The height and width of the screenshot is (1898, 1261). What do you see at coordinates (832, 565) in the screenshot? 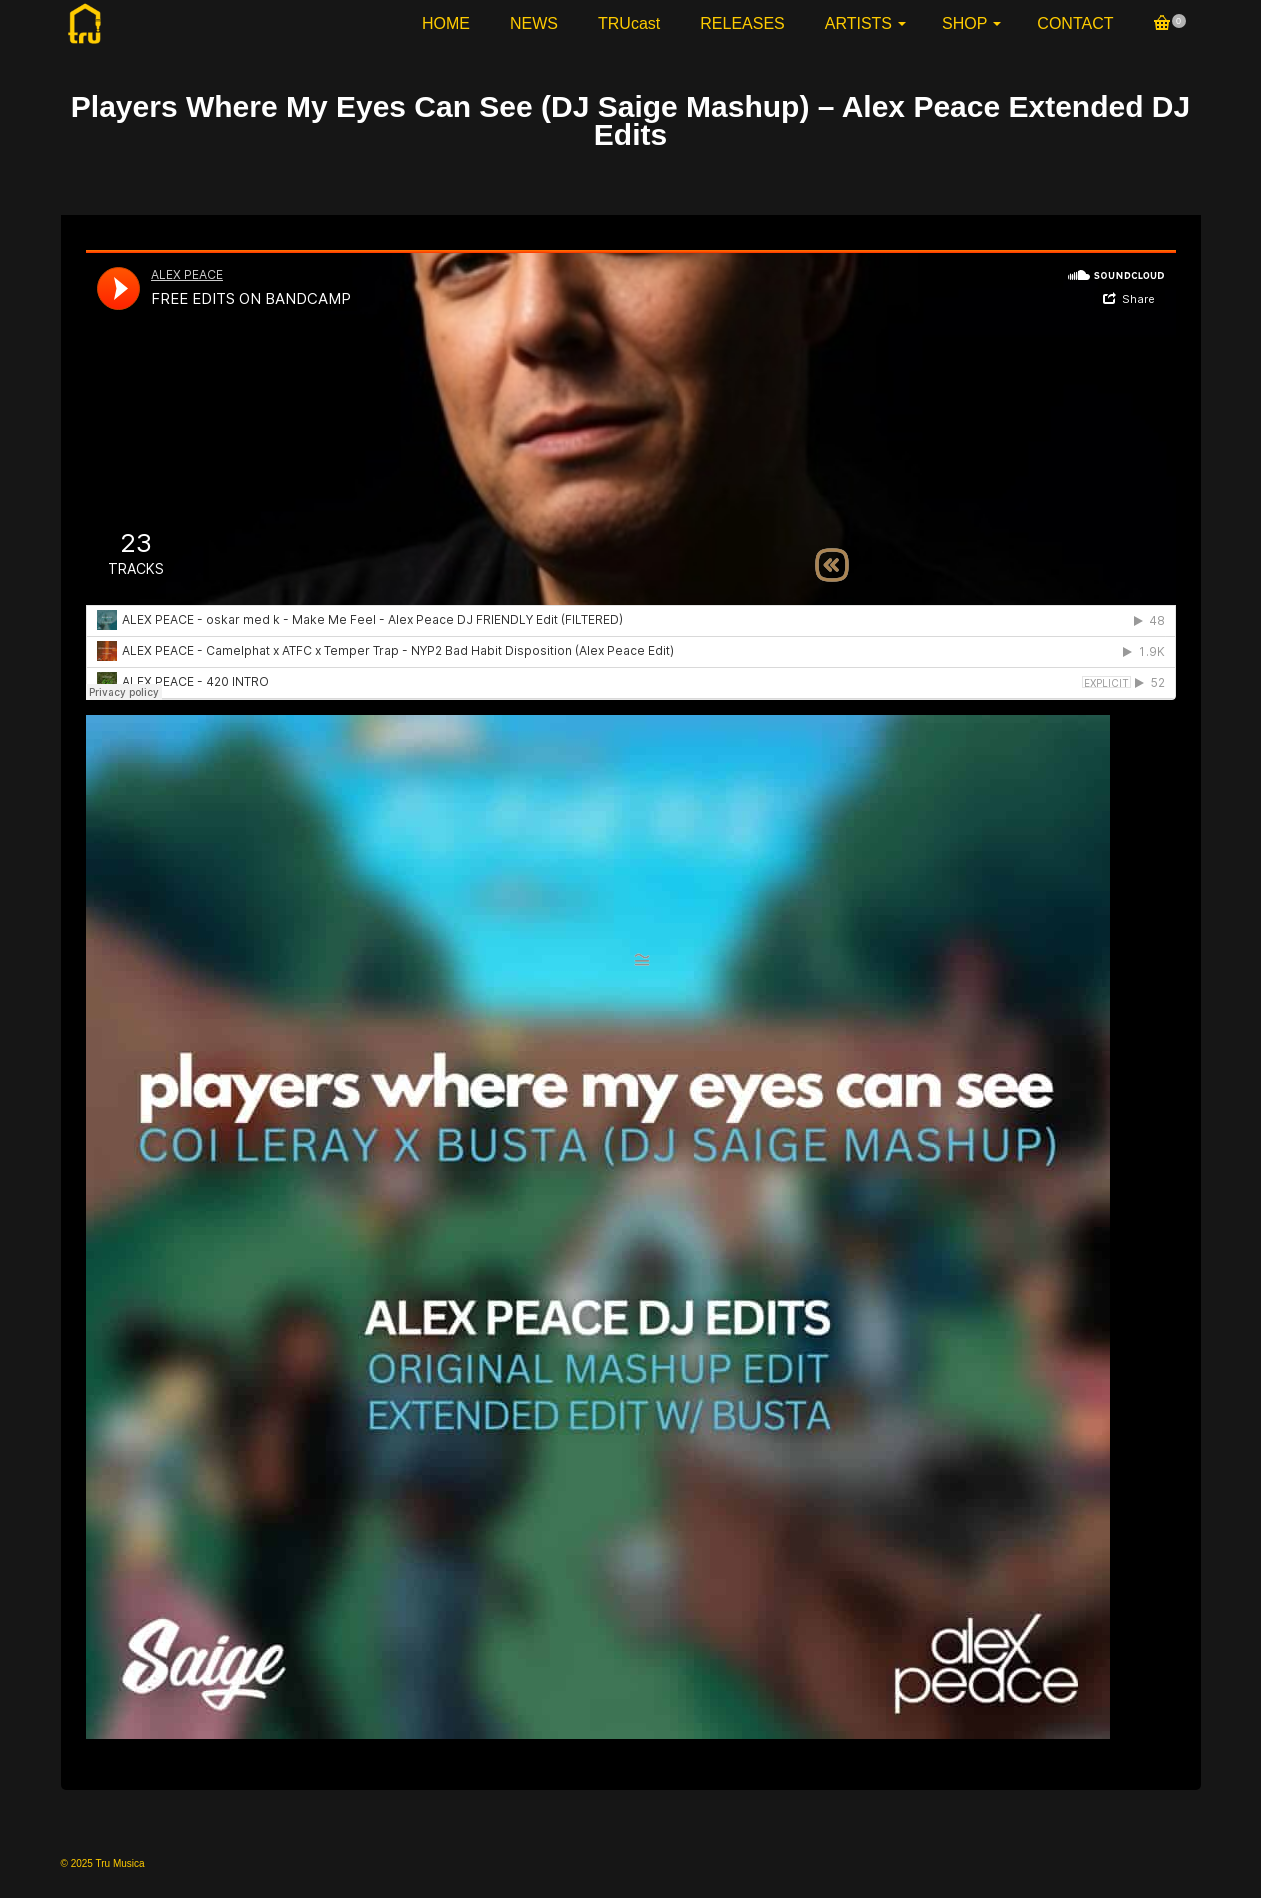
I see `go back to previous section` at bounding box center [832, 565].